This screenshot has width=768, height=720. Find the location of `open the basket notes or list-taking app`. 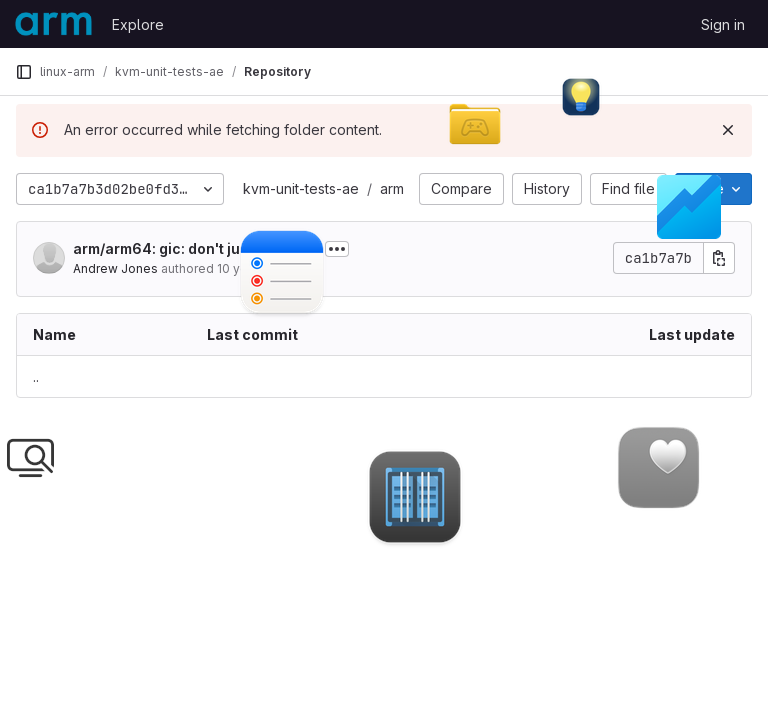

open the basket notes or list-taking app is located at coordinates (282, 272).